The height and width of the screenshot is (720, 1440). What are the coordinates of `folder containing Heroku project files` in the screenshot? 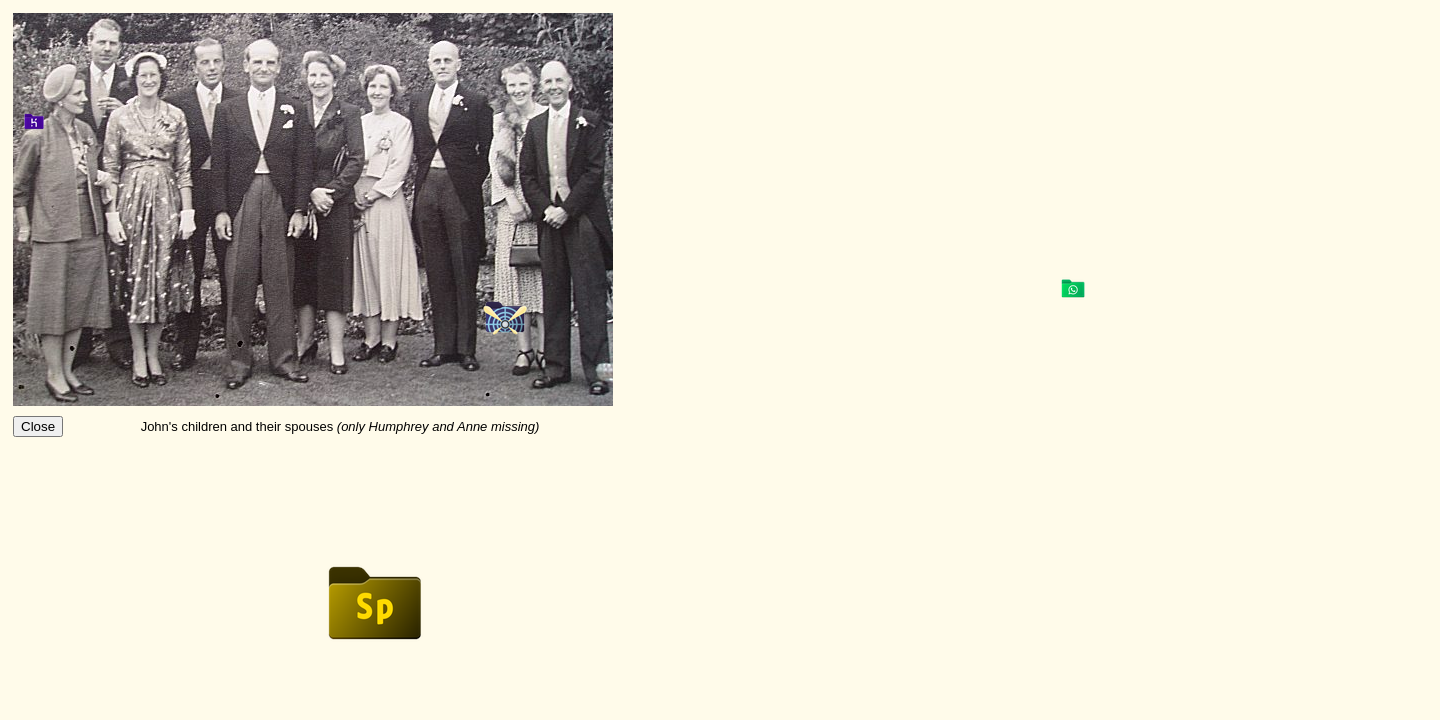 It's located at (34, 122).